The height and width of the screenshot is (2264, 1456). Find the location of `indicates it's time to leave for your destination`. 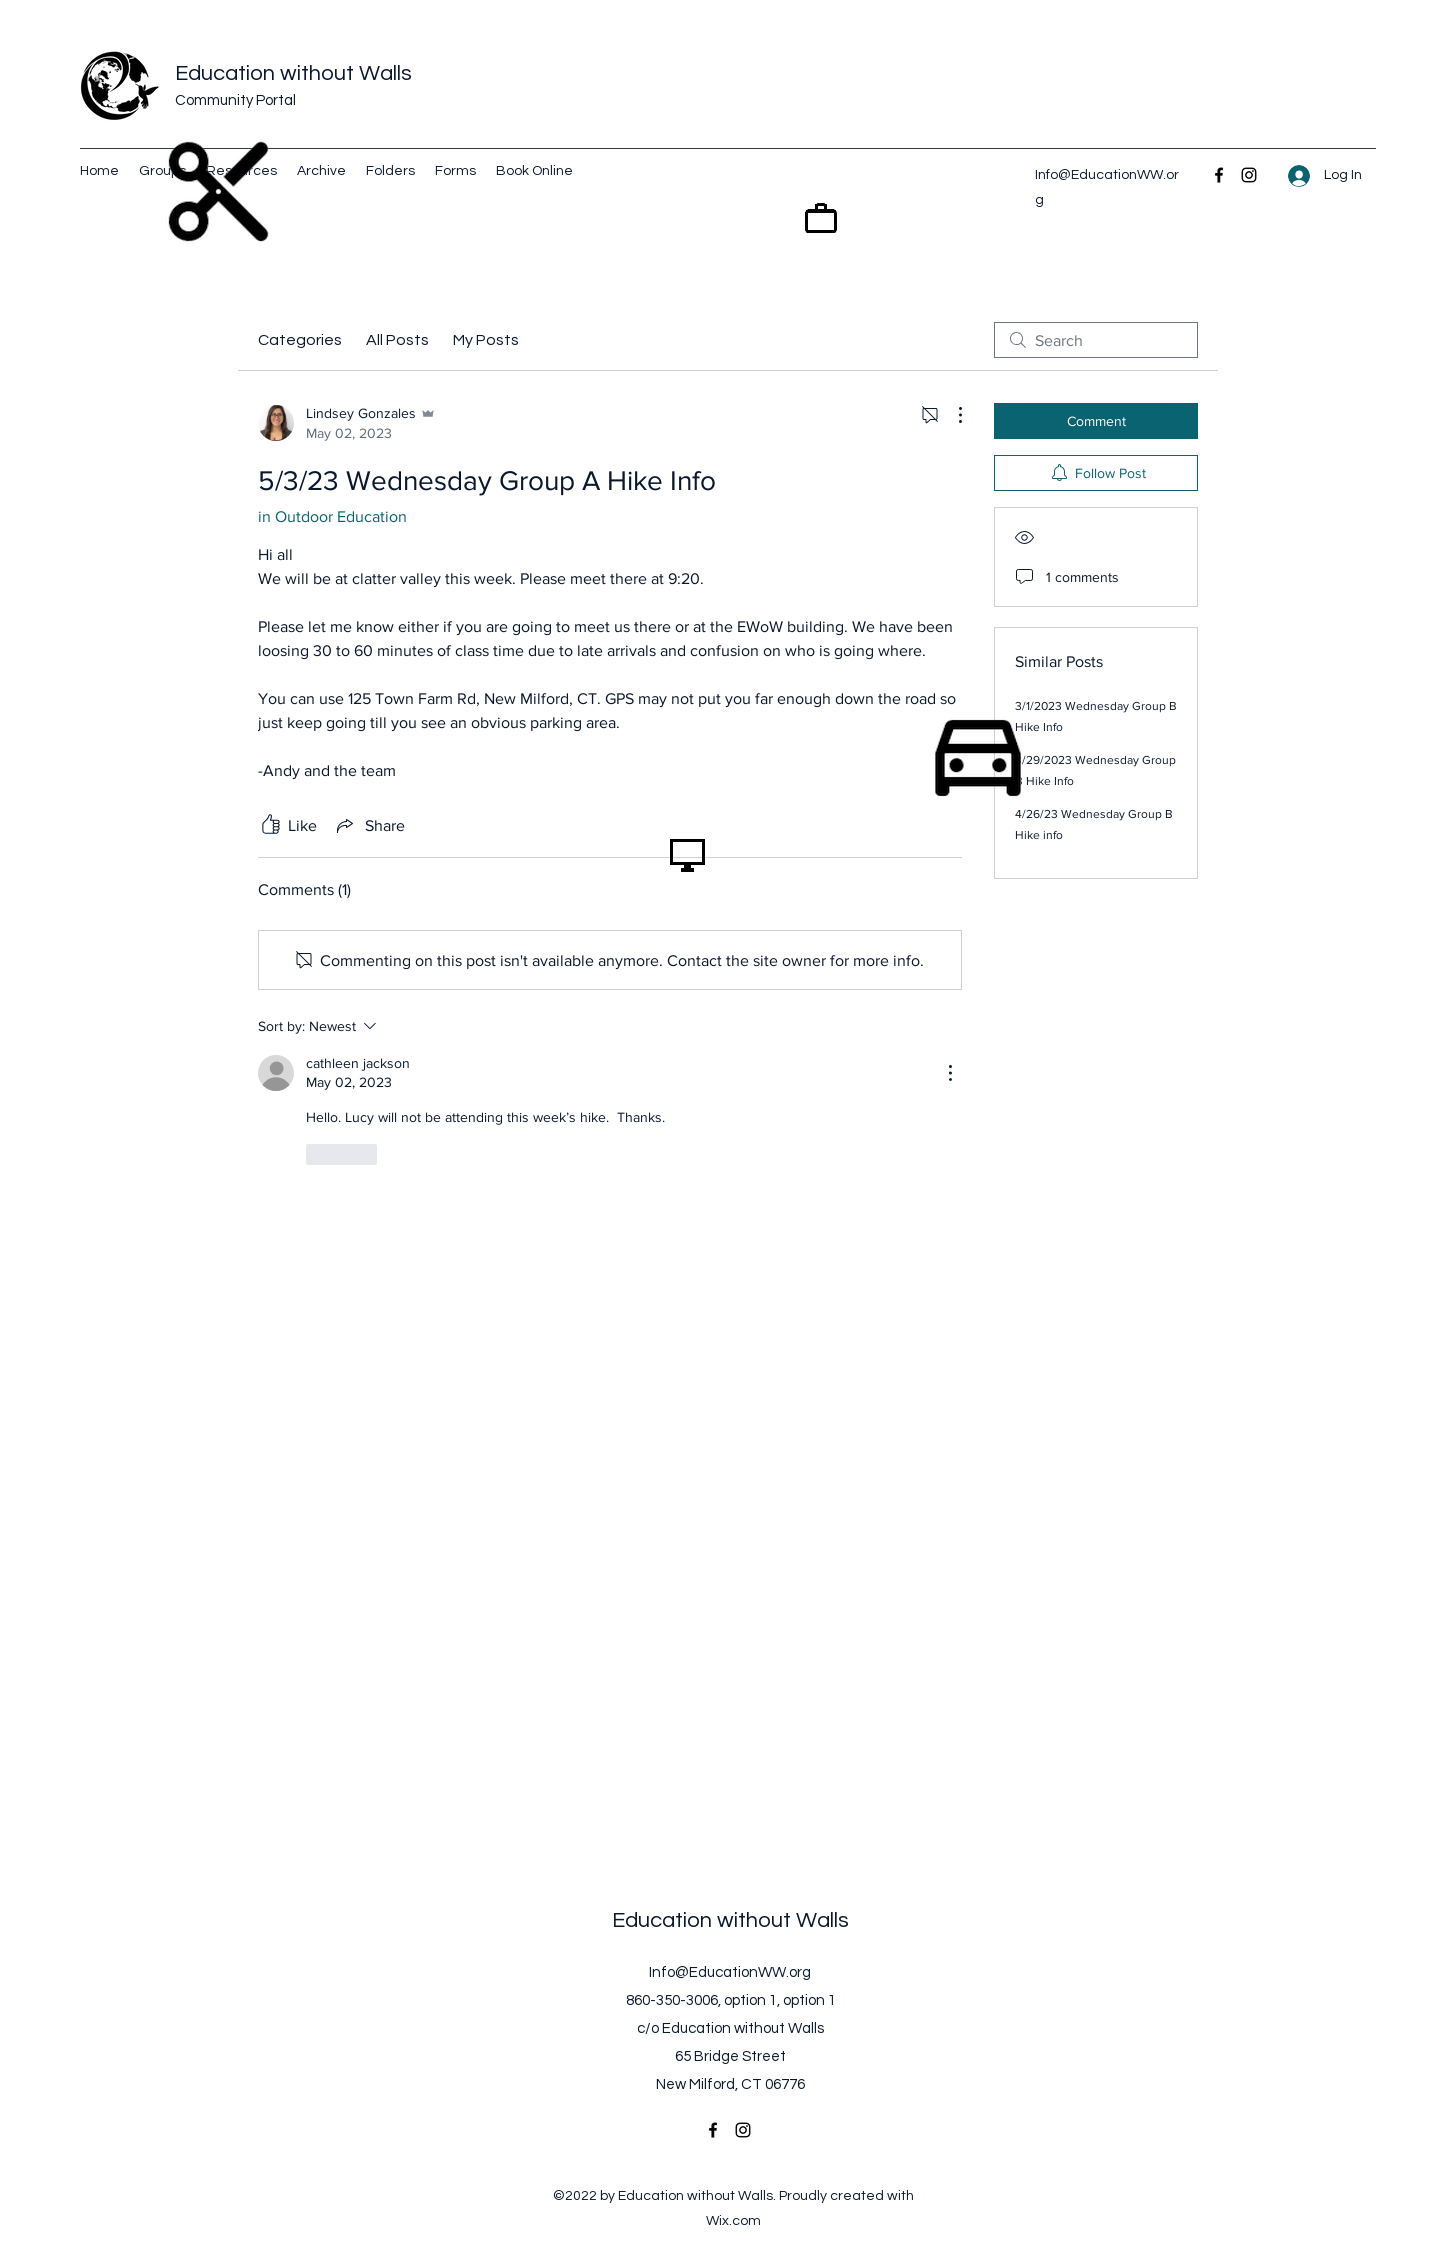

indicates it's time to leave for your destination is located at coordinates (978, 758).